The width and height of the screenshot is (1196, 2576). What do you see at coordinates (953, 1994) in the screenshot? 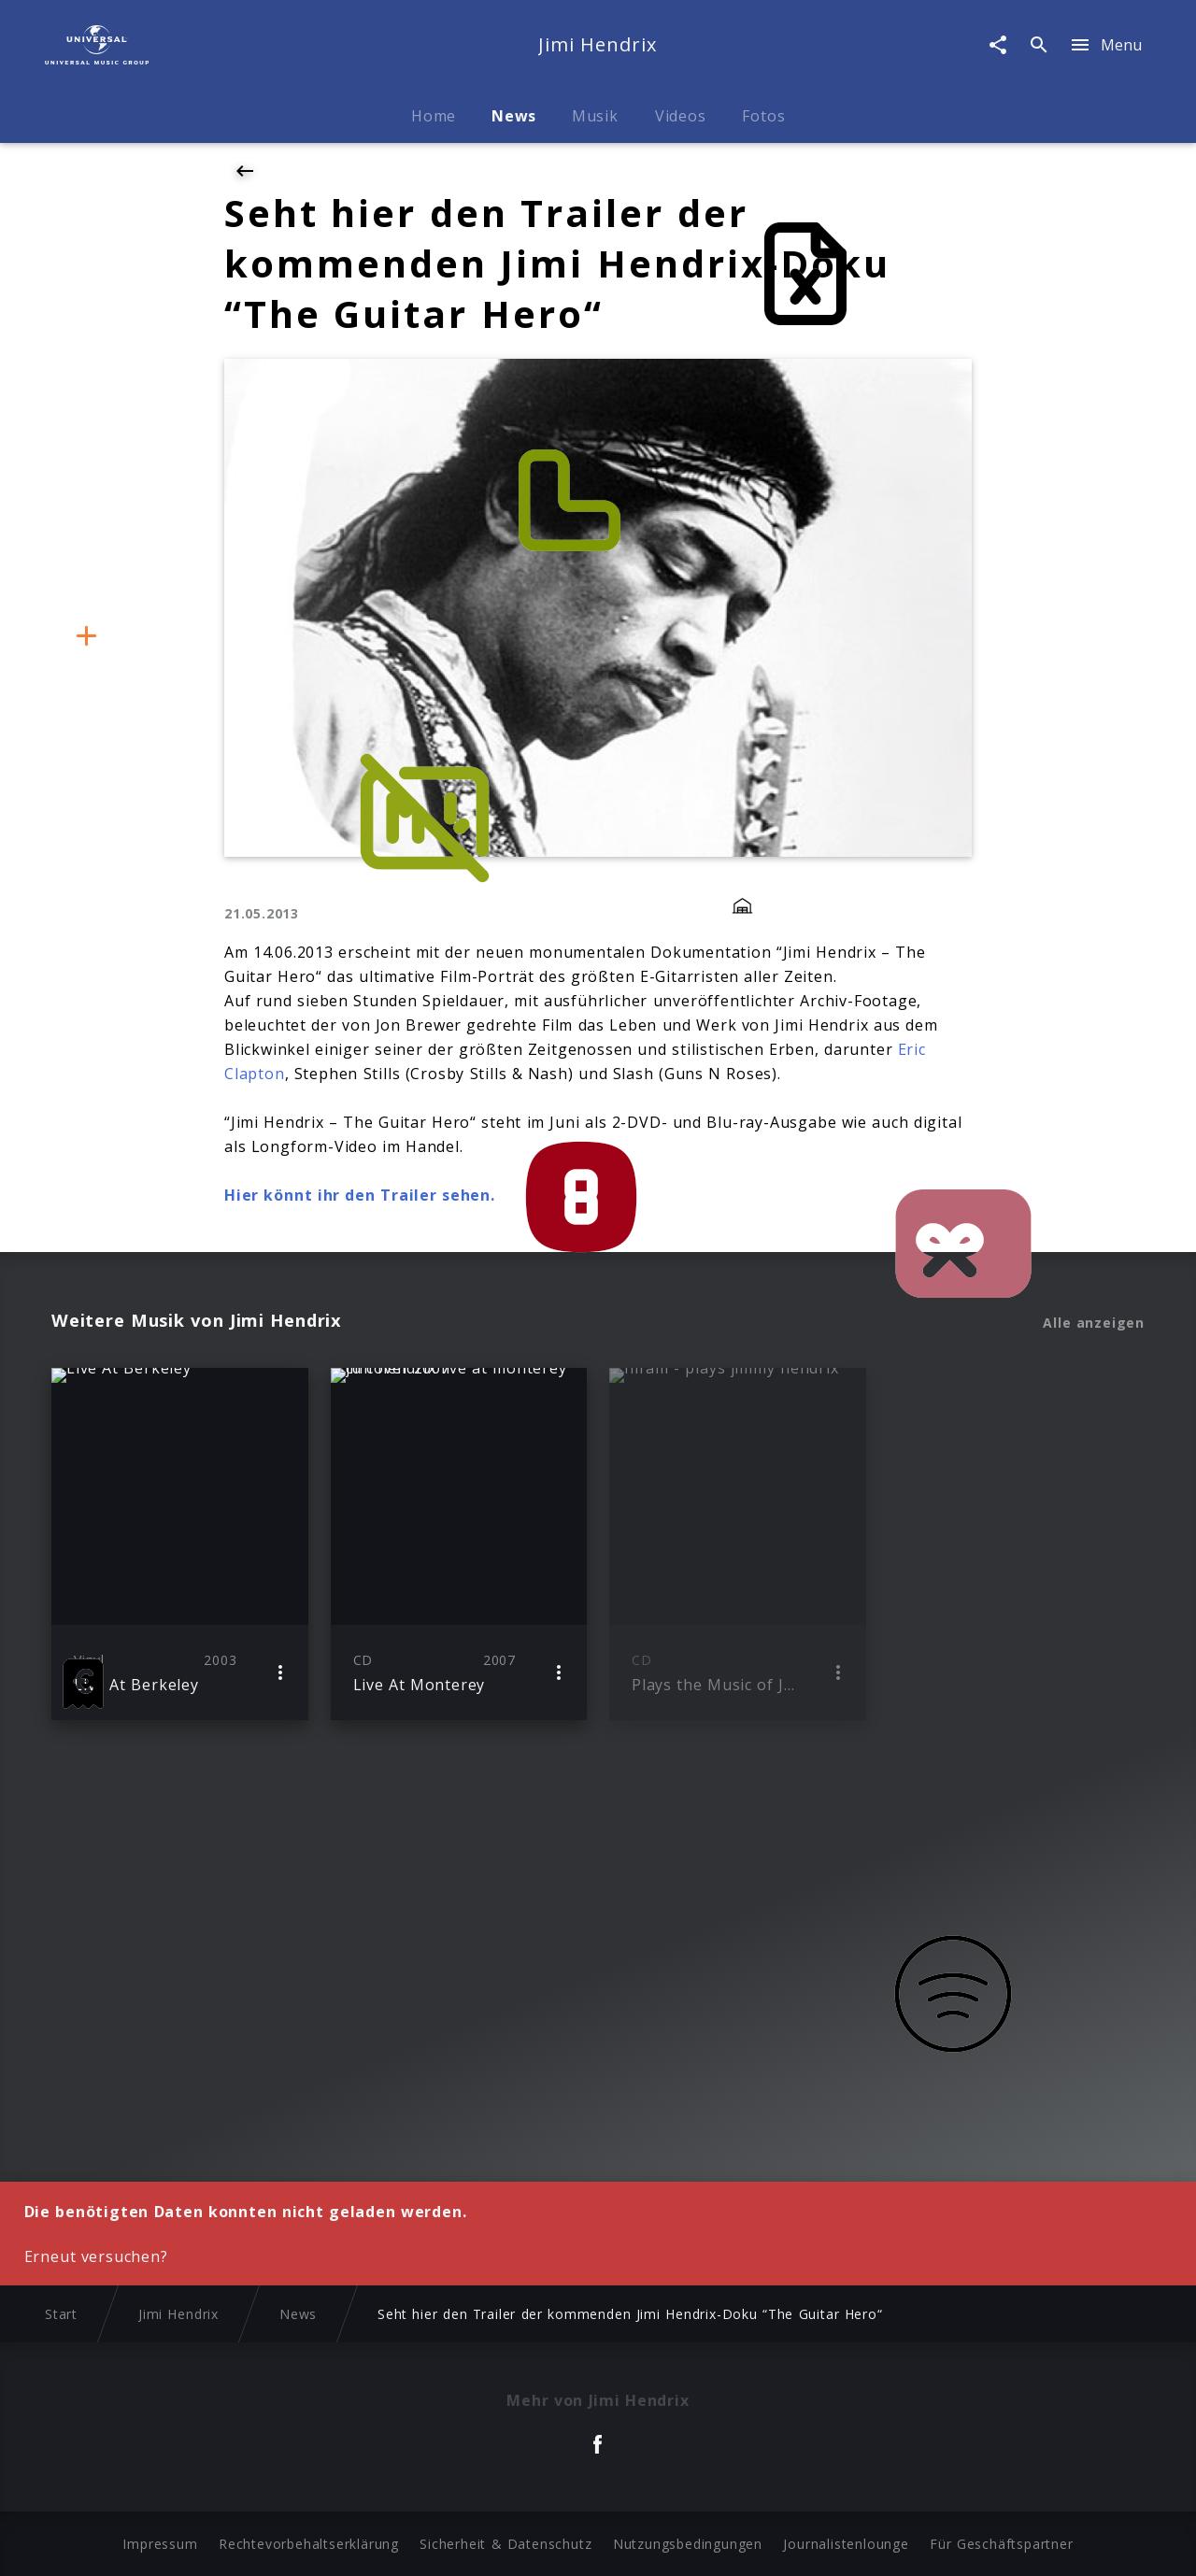
I see `open Spotify` at bounding box center [953, 1994].